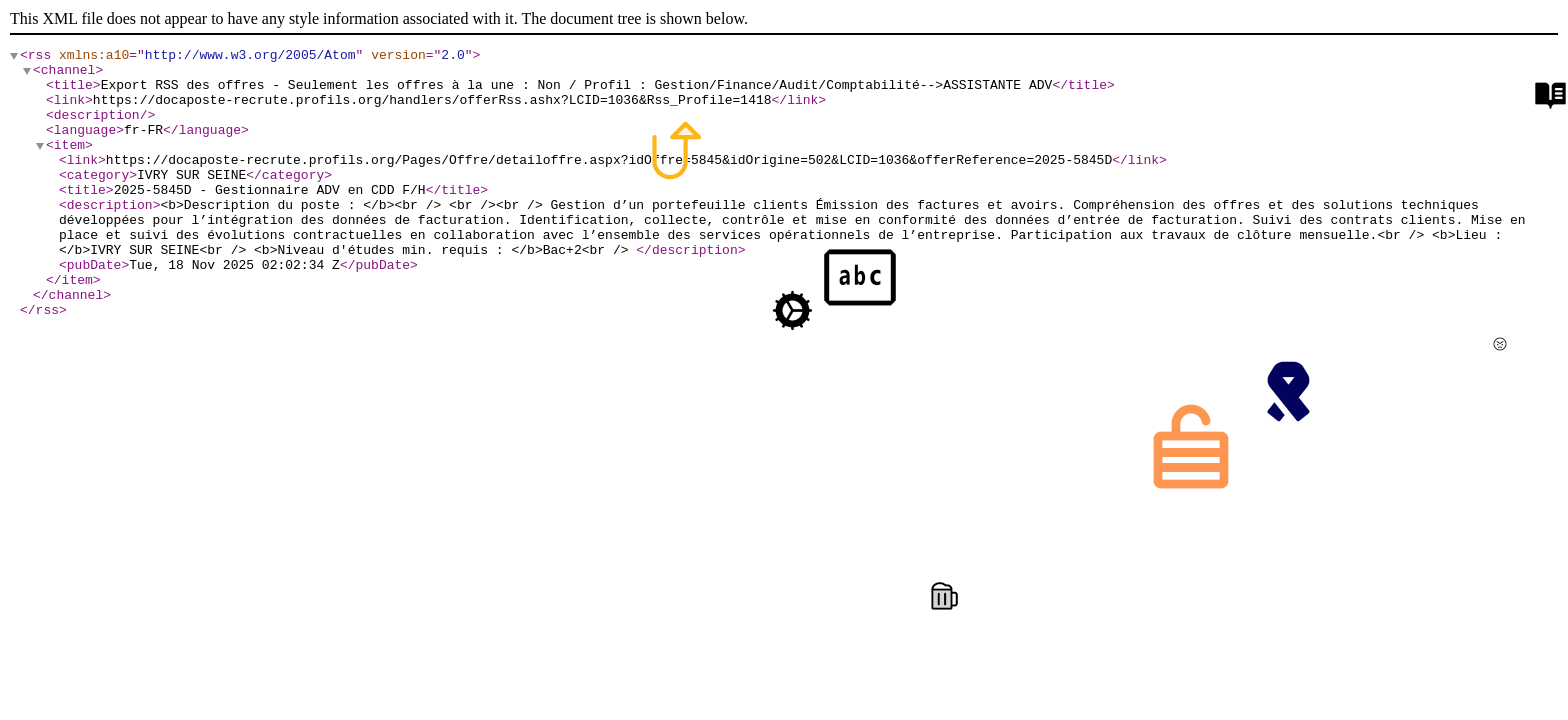 The height and width of the screenshot is (720, 1568). I want to click on indicates support for a cause or awareness campaign, so click(1288, 392).